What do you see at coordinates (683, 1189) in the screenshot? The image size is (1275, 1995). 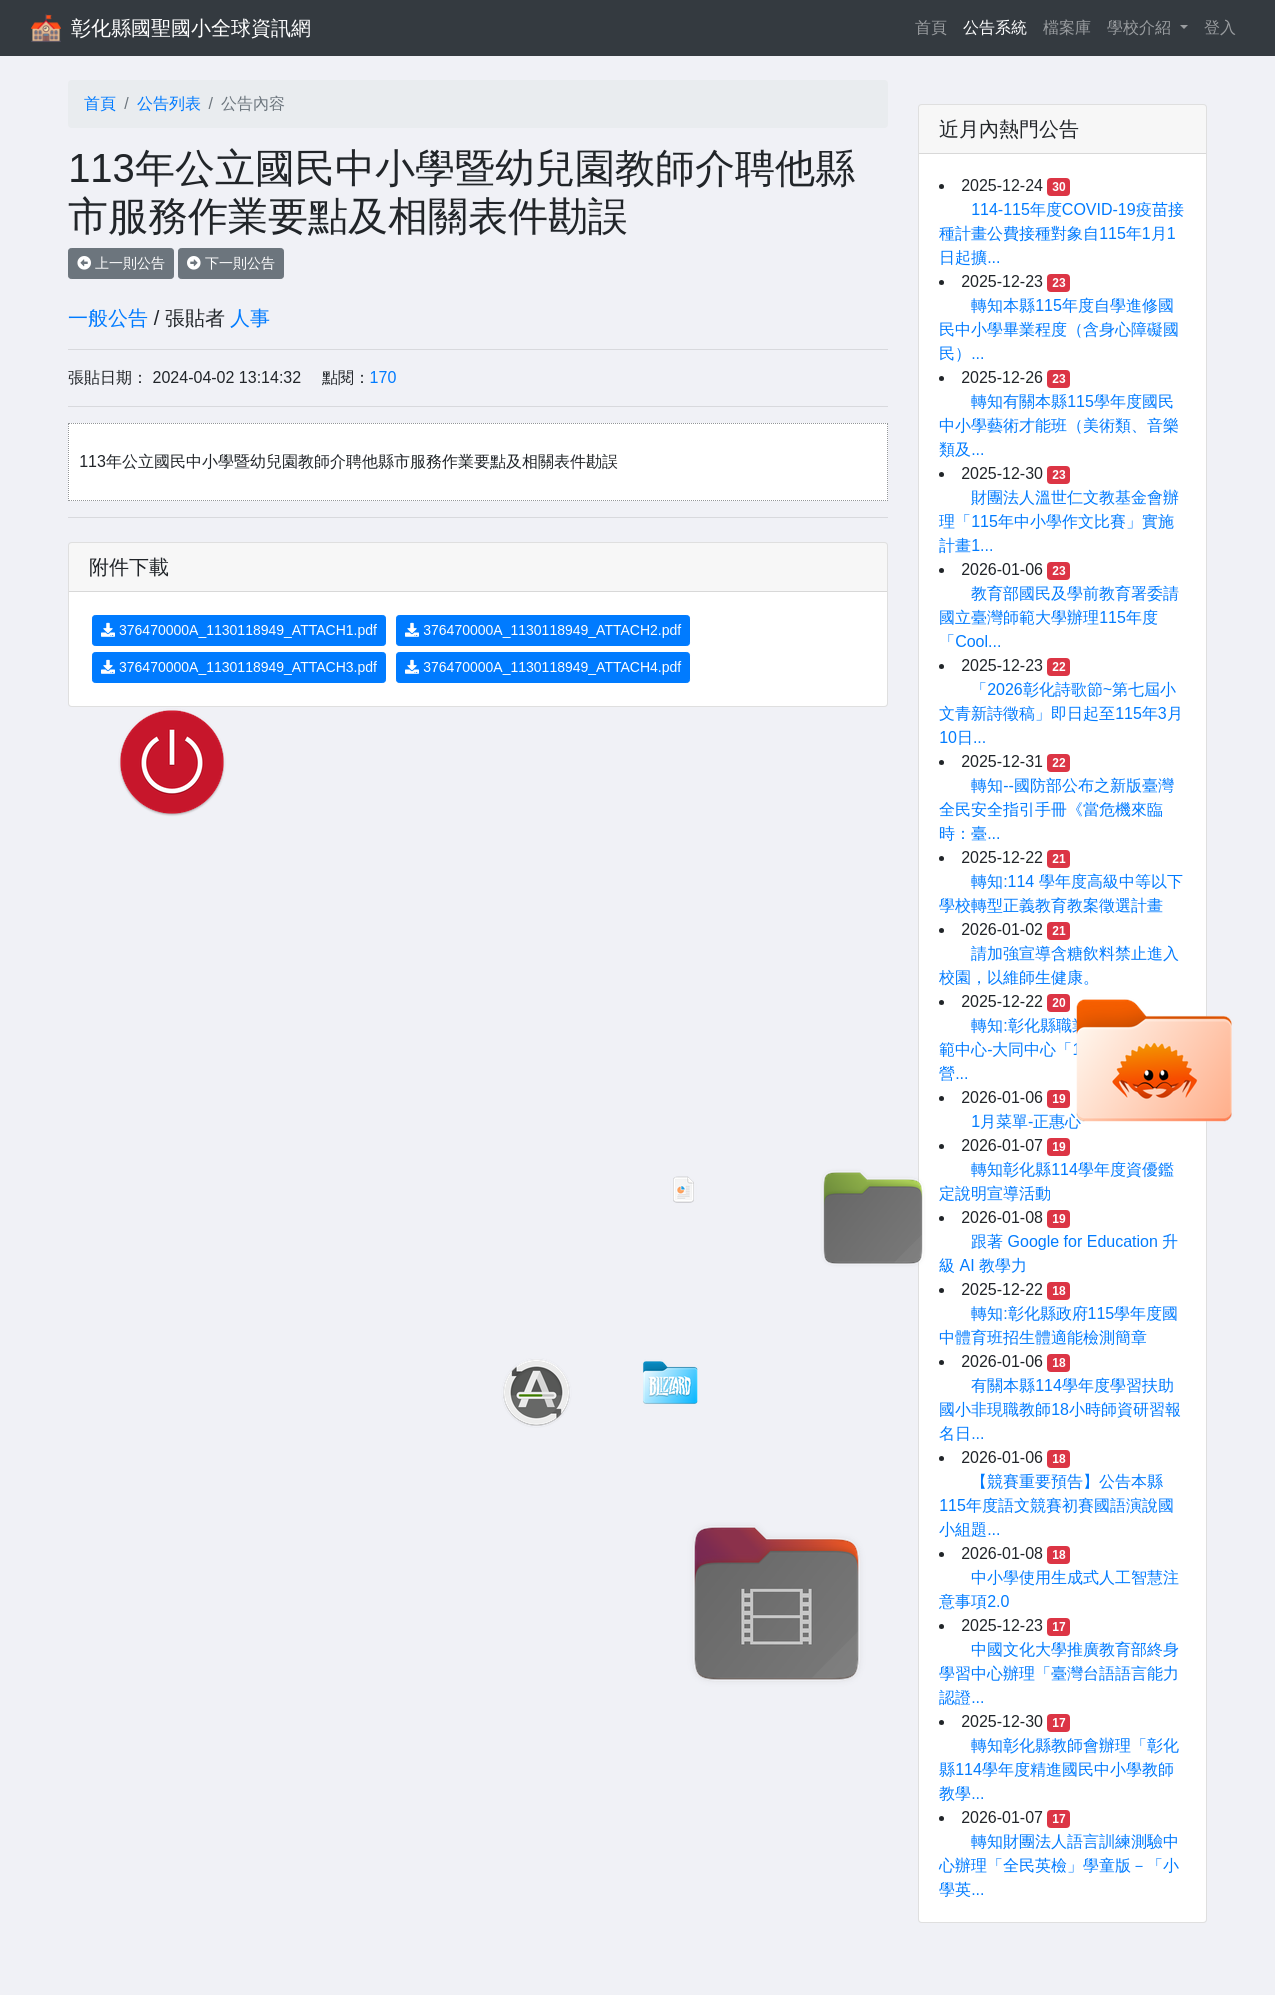 I see `open a presentation file` at bounding box center [683, 1189].